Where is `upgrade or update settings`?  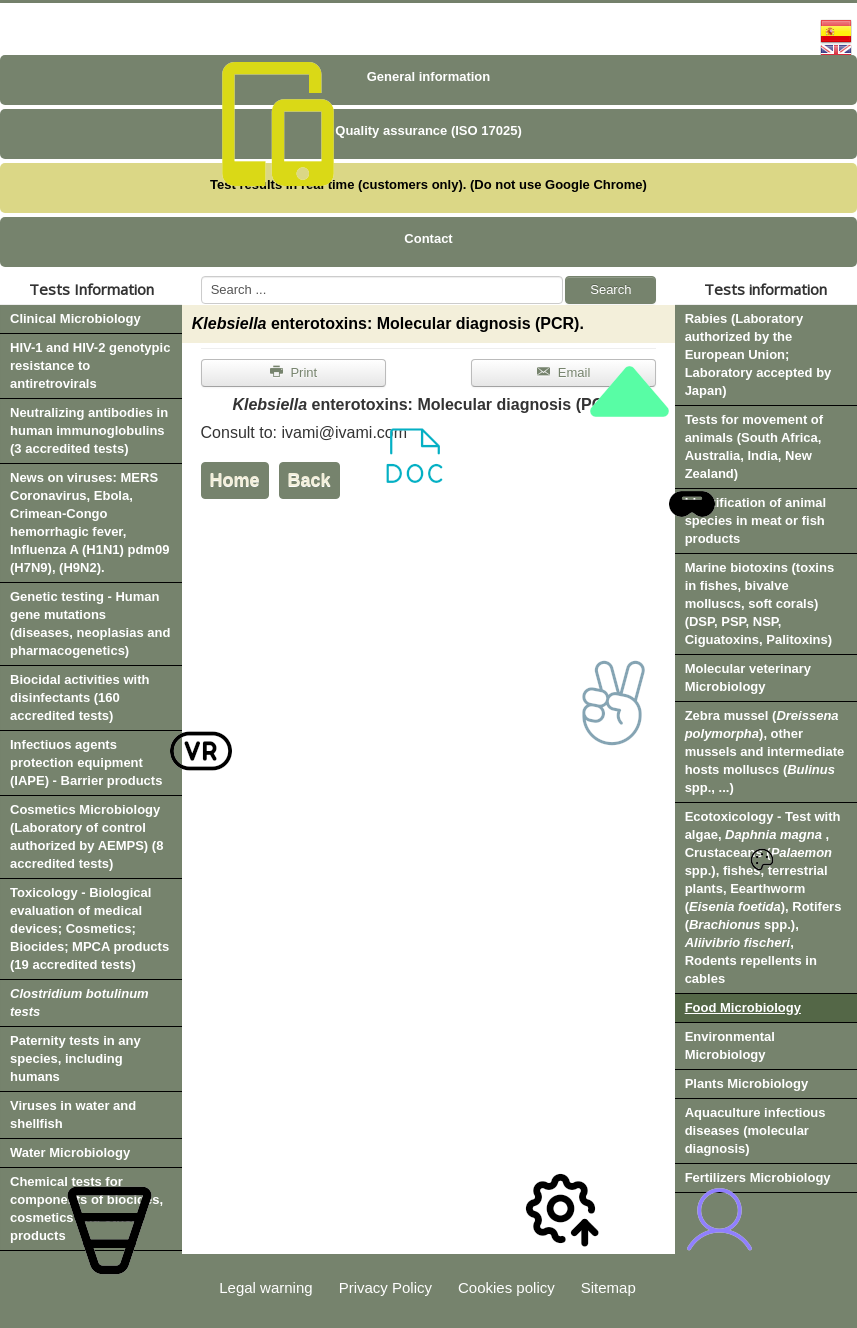
upgrade or update settings is located at coordinates (560, 1208).